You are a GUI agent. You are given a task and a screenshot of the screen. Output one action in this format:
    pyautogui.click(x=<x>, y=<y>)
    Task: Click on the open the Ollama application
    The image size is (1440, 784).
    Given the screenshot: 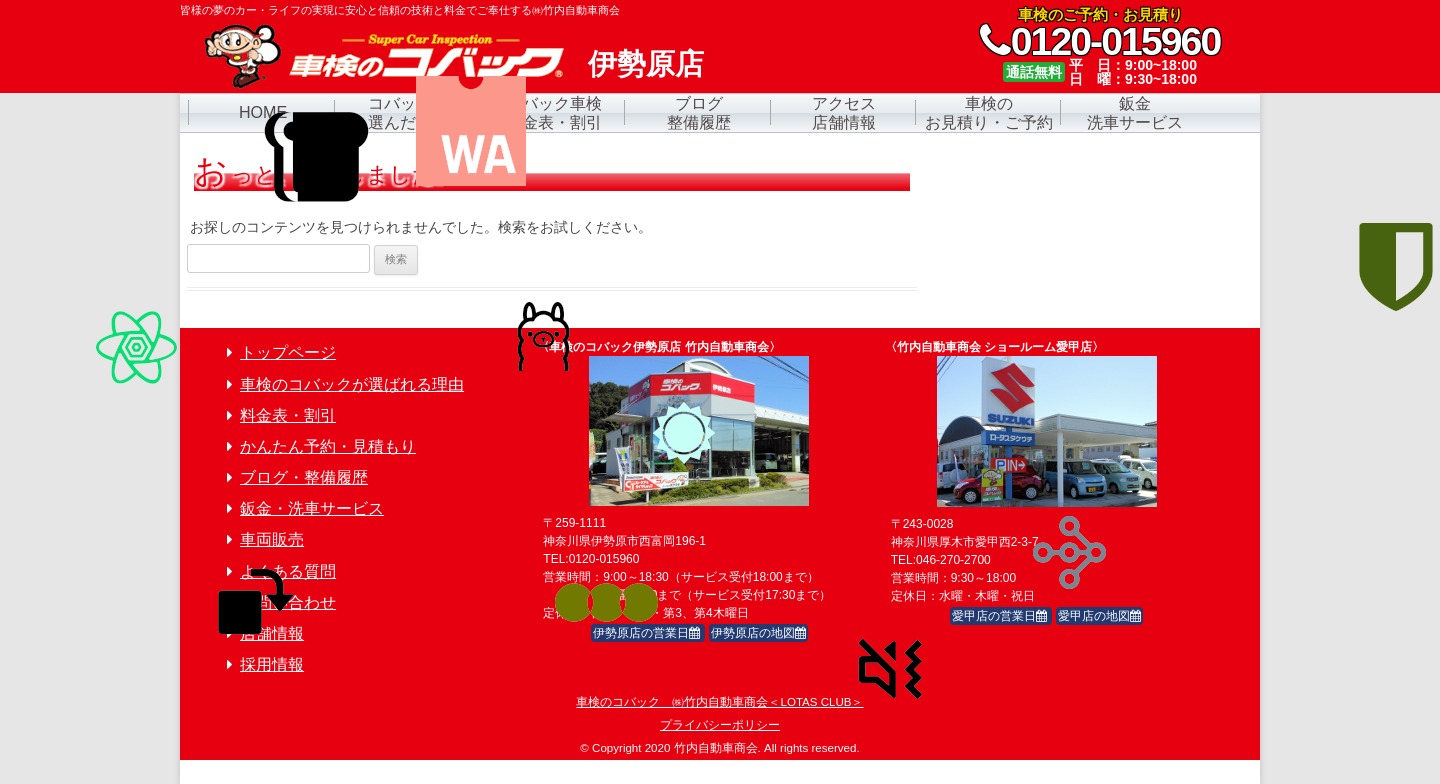 What is the action you would take?
    pyautogui.click(x=543, y=336)
    